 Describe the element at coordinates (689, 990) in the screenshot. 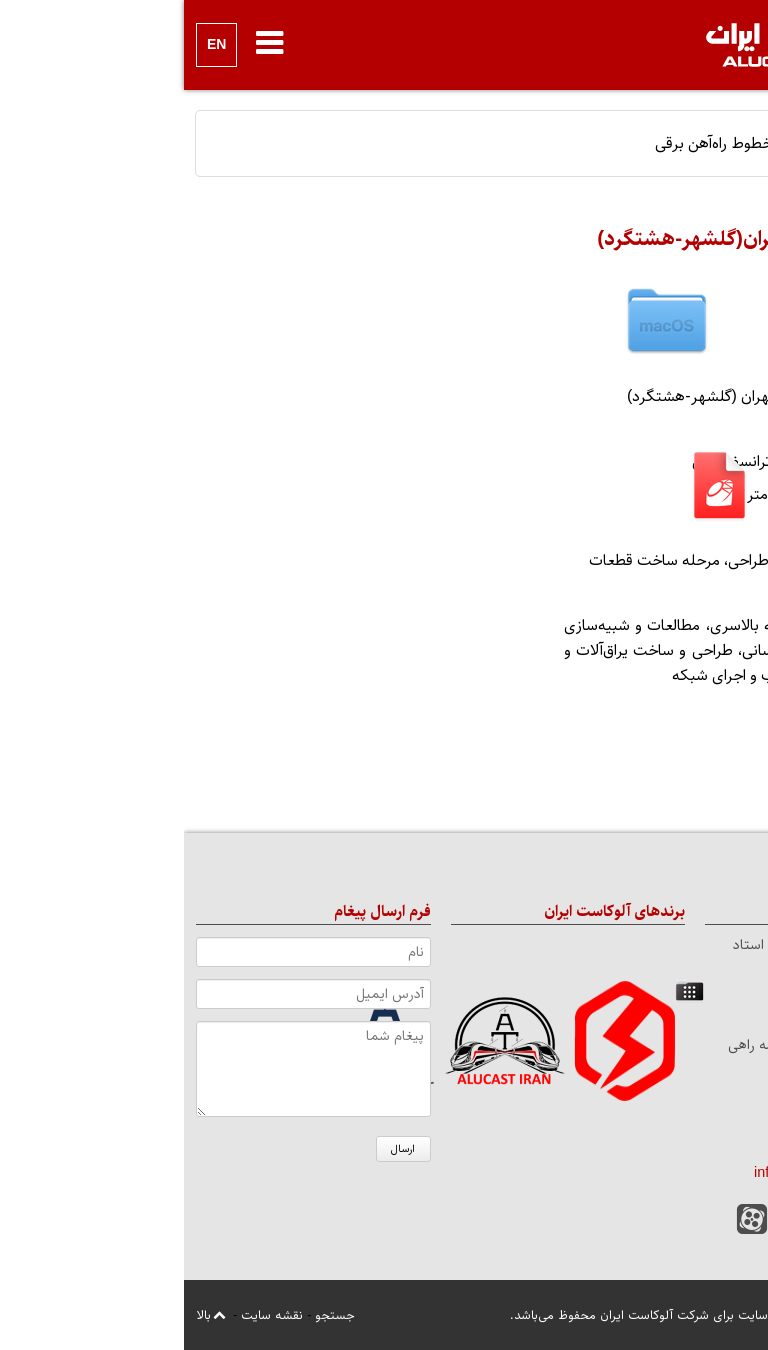

I see `open ROS (Robot Operating System) project folder` at that location.